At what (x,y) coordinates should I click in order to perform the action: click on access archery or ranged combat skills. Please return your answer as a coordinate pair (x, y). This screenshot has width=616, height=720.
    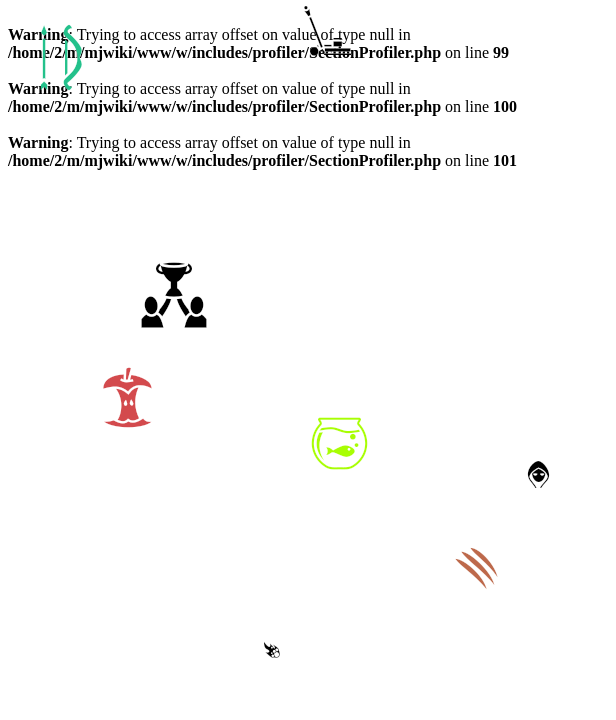
    Looking at the image, I should click on (58, 57).